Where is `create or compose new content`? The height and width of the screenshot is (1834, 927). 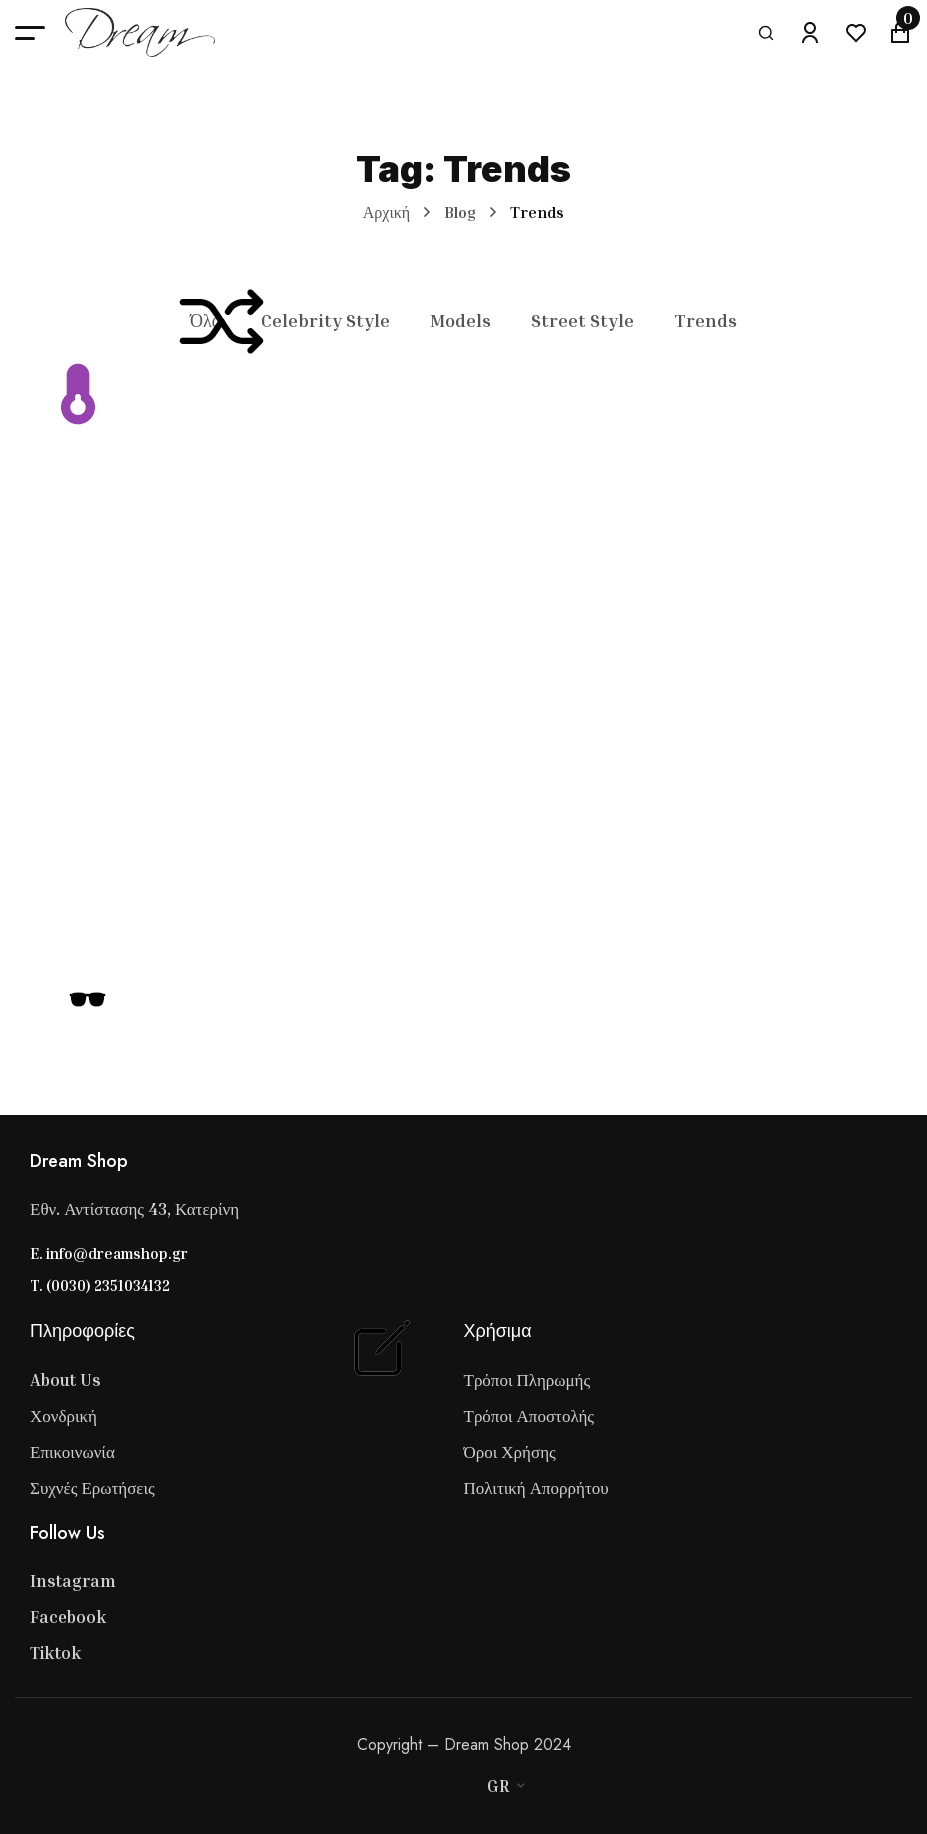 create or compose new content is located at coordinates (382, 1348).